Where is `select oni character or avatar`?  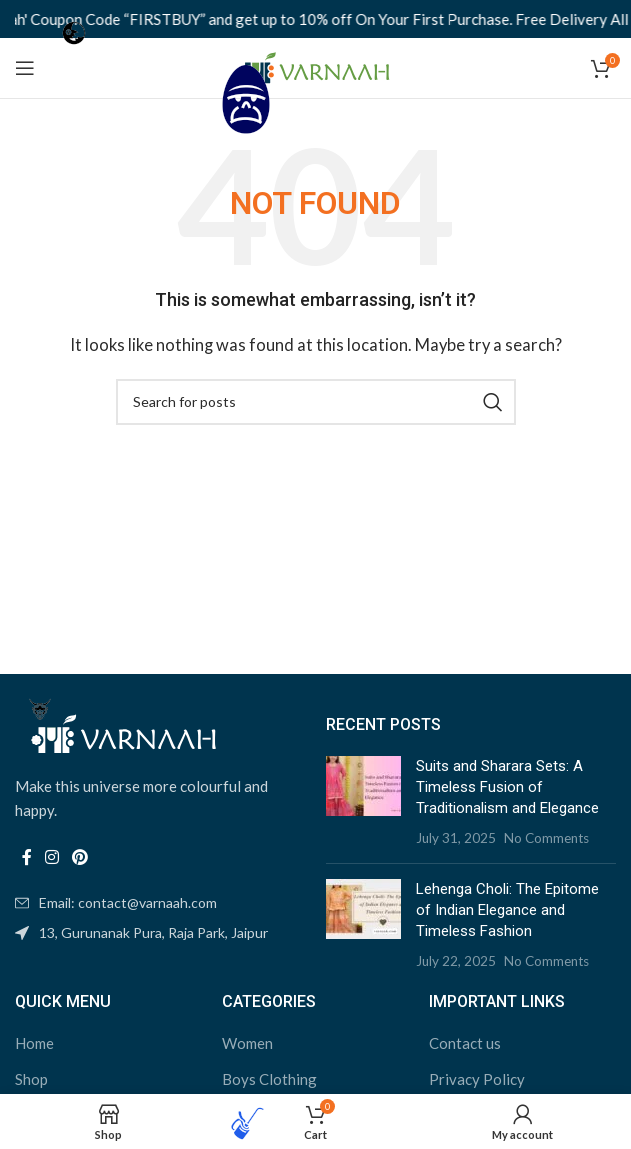
select oni character or avatar is located at coordinates (40, 709).